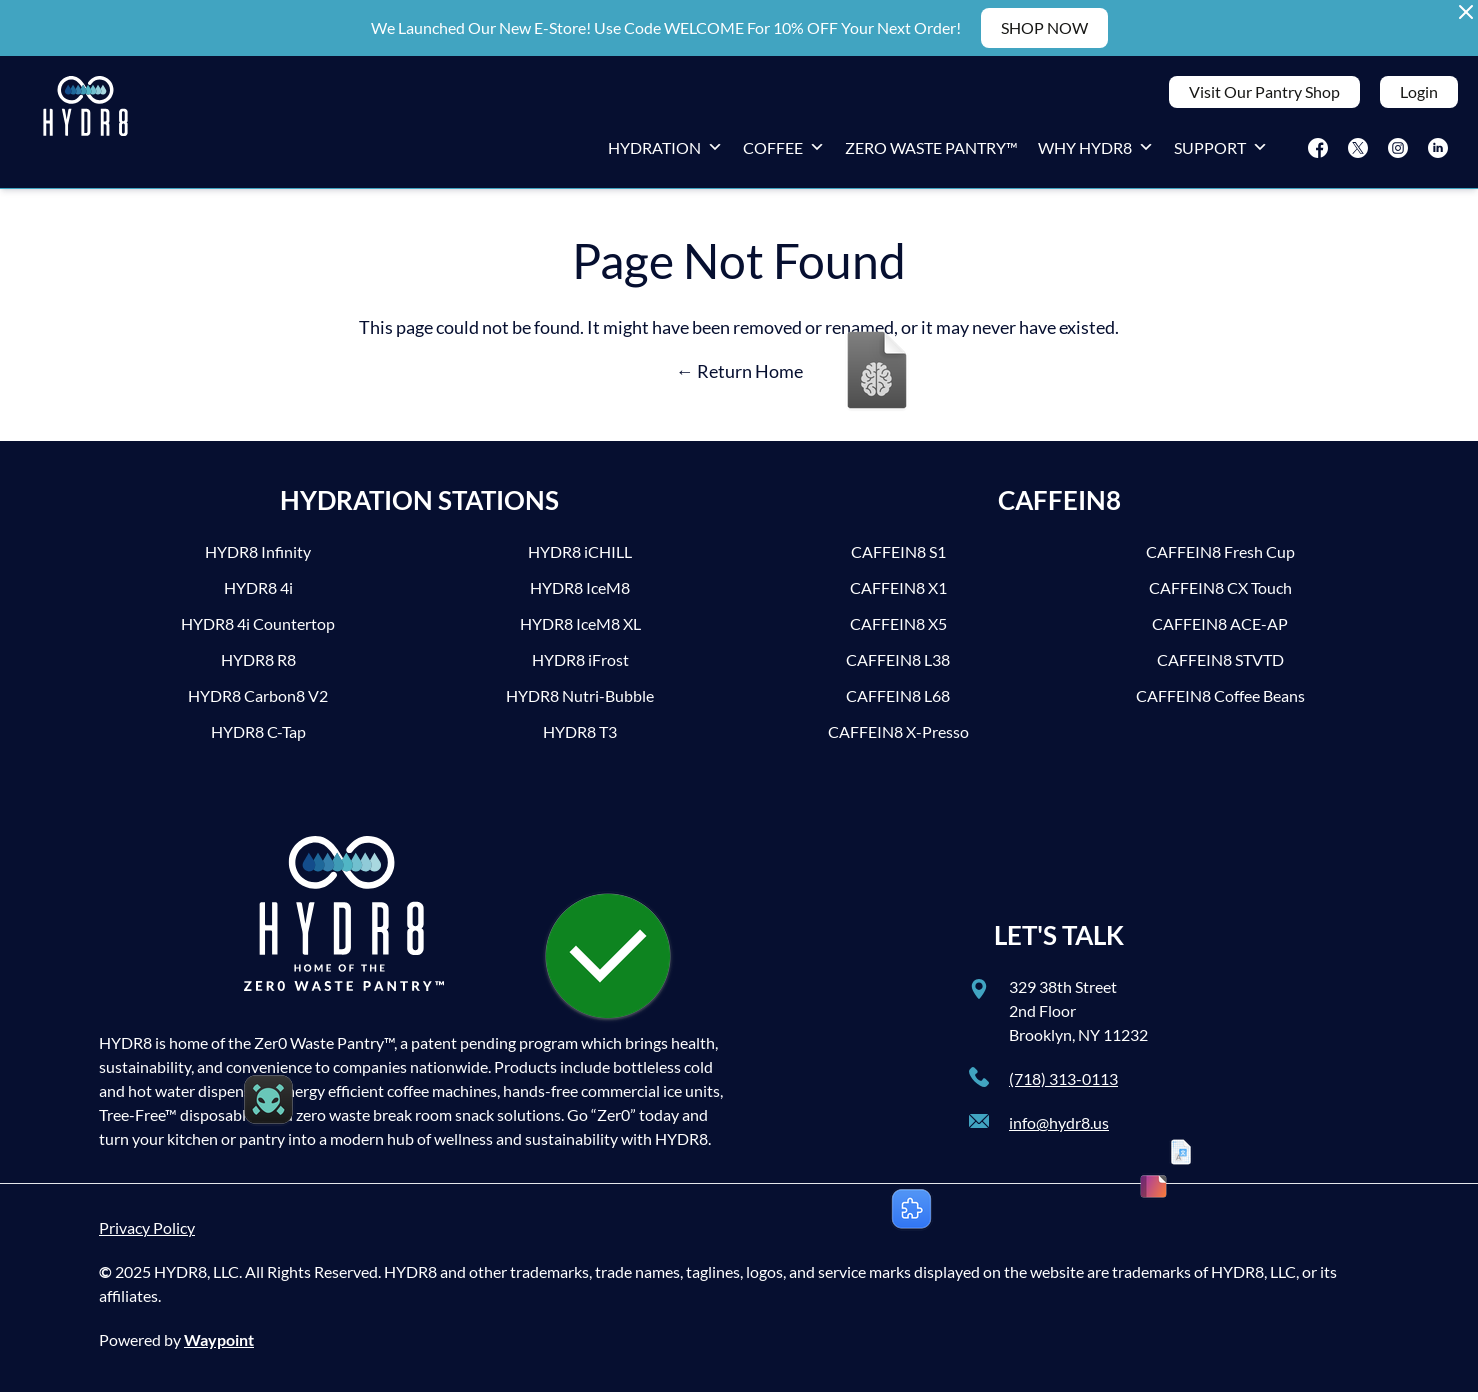 Image resolution: width=1478 pixels, height=1400 pixels. What do you see at coordinates (608, 956) in the screenshot?
I see `indicates file successfully synced with insync` at bounding box center [608, 956].